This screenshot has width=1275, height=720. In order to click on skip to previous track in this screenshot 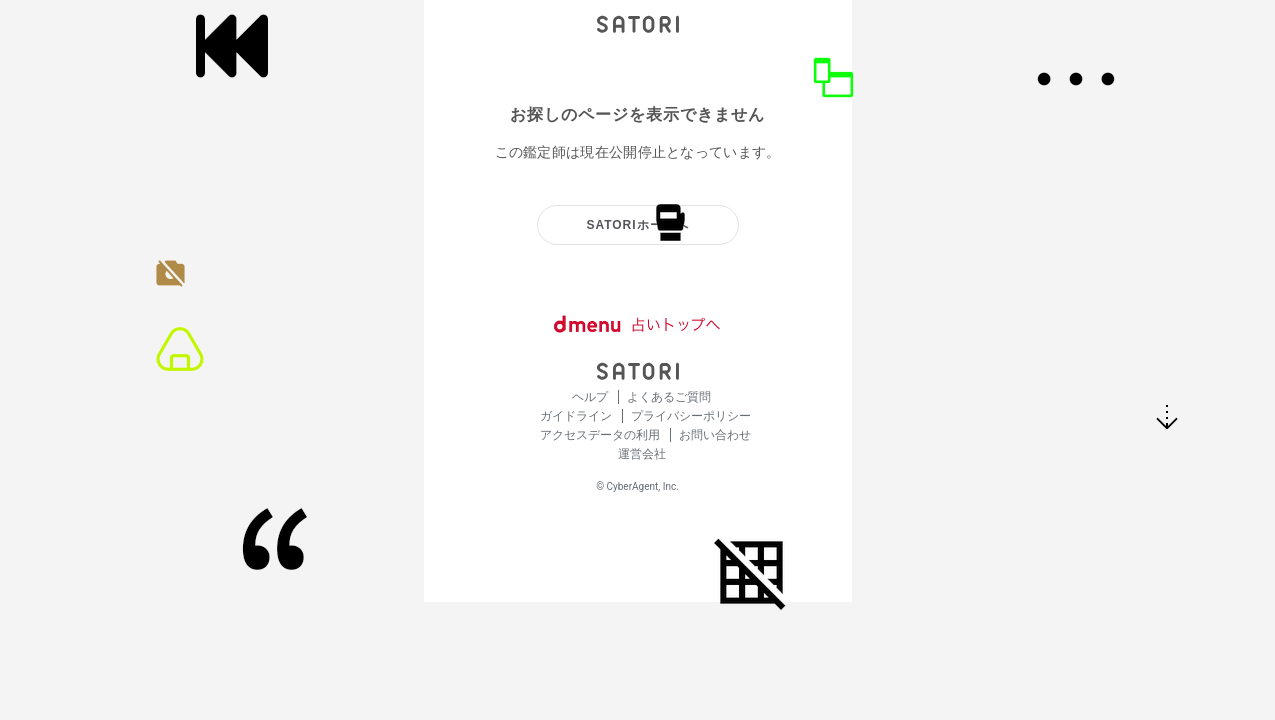, I will do `click(232, 46)`.